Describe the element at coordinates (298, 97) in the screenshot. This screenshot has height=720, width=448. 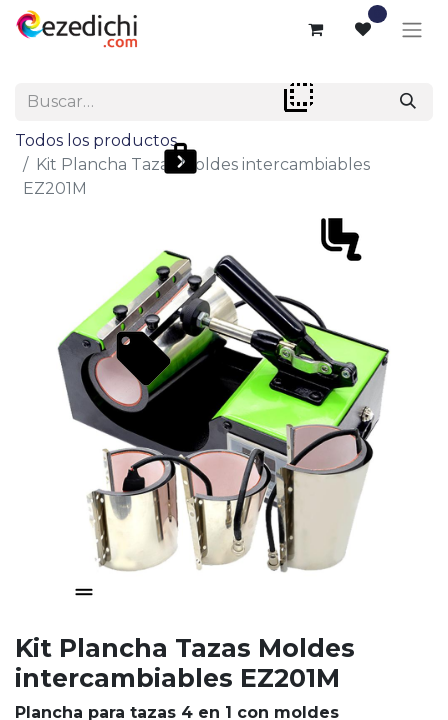
I see `send element to back layer` at that location.